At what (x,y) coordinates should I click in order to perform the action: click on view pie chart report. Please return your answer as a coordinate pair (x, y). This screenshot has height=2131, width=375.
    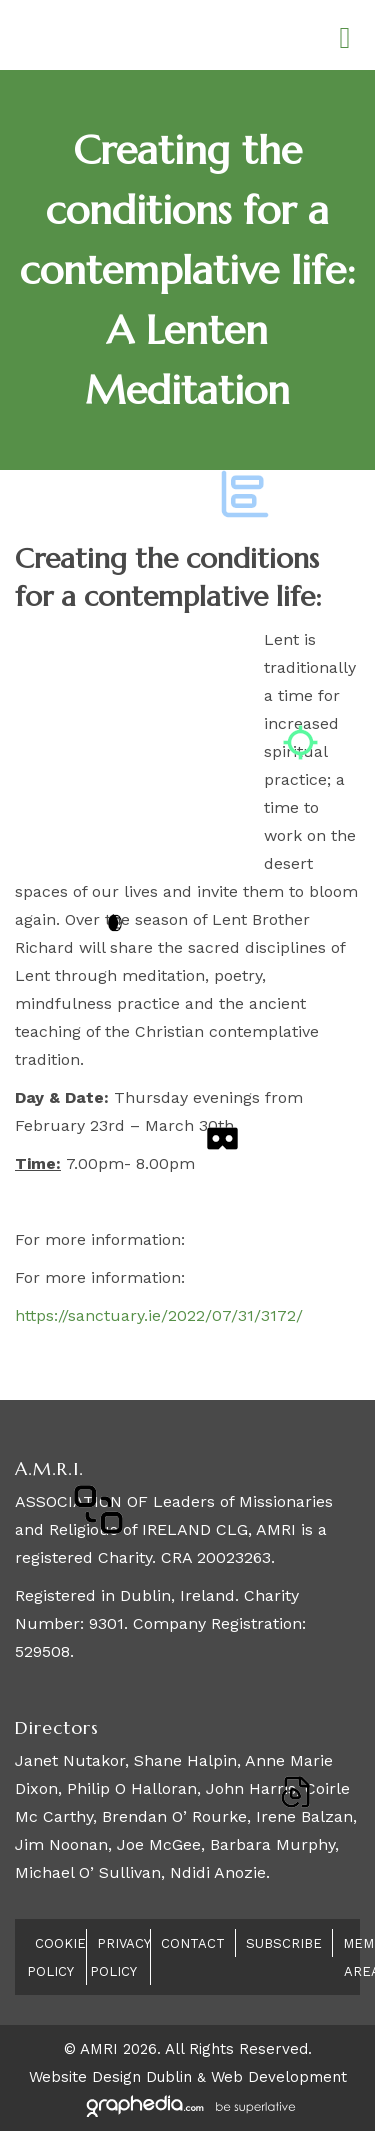
    Looking at the image, I should click on (297, 1792).